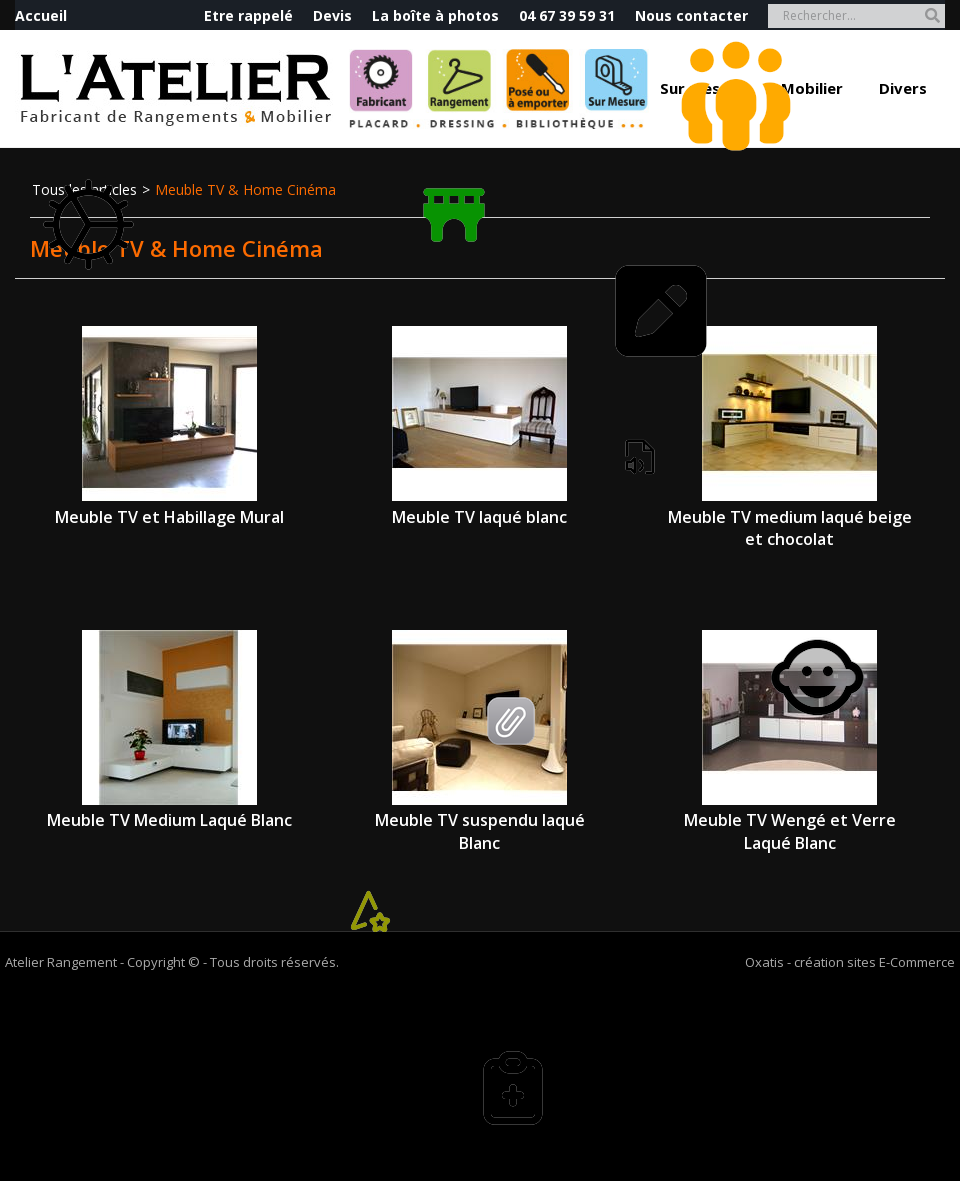 The width and height of the screenshot is (960, 1181). Describe the element at coordinates (513, 1088) in the screenshot. I see `add a new note or item to clipboard` at that location.